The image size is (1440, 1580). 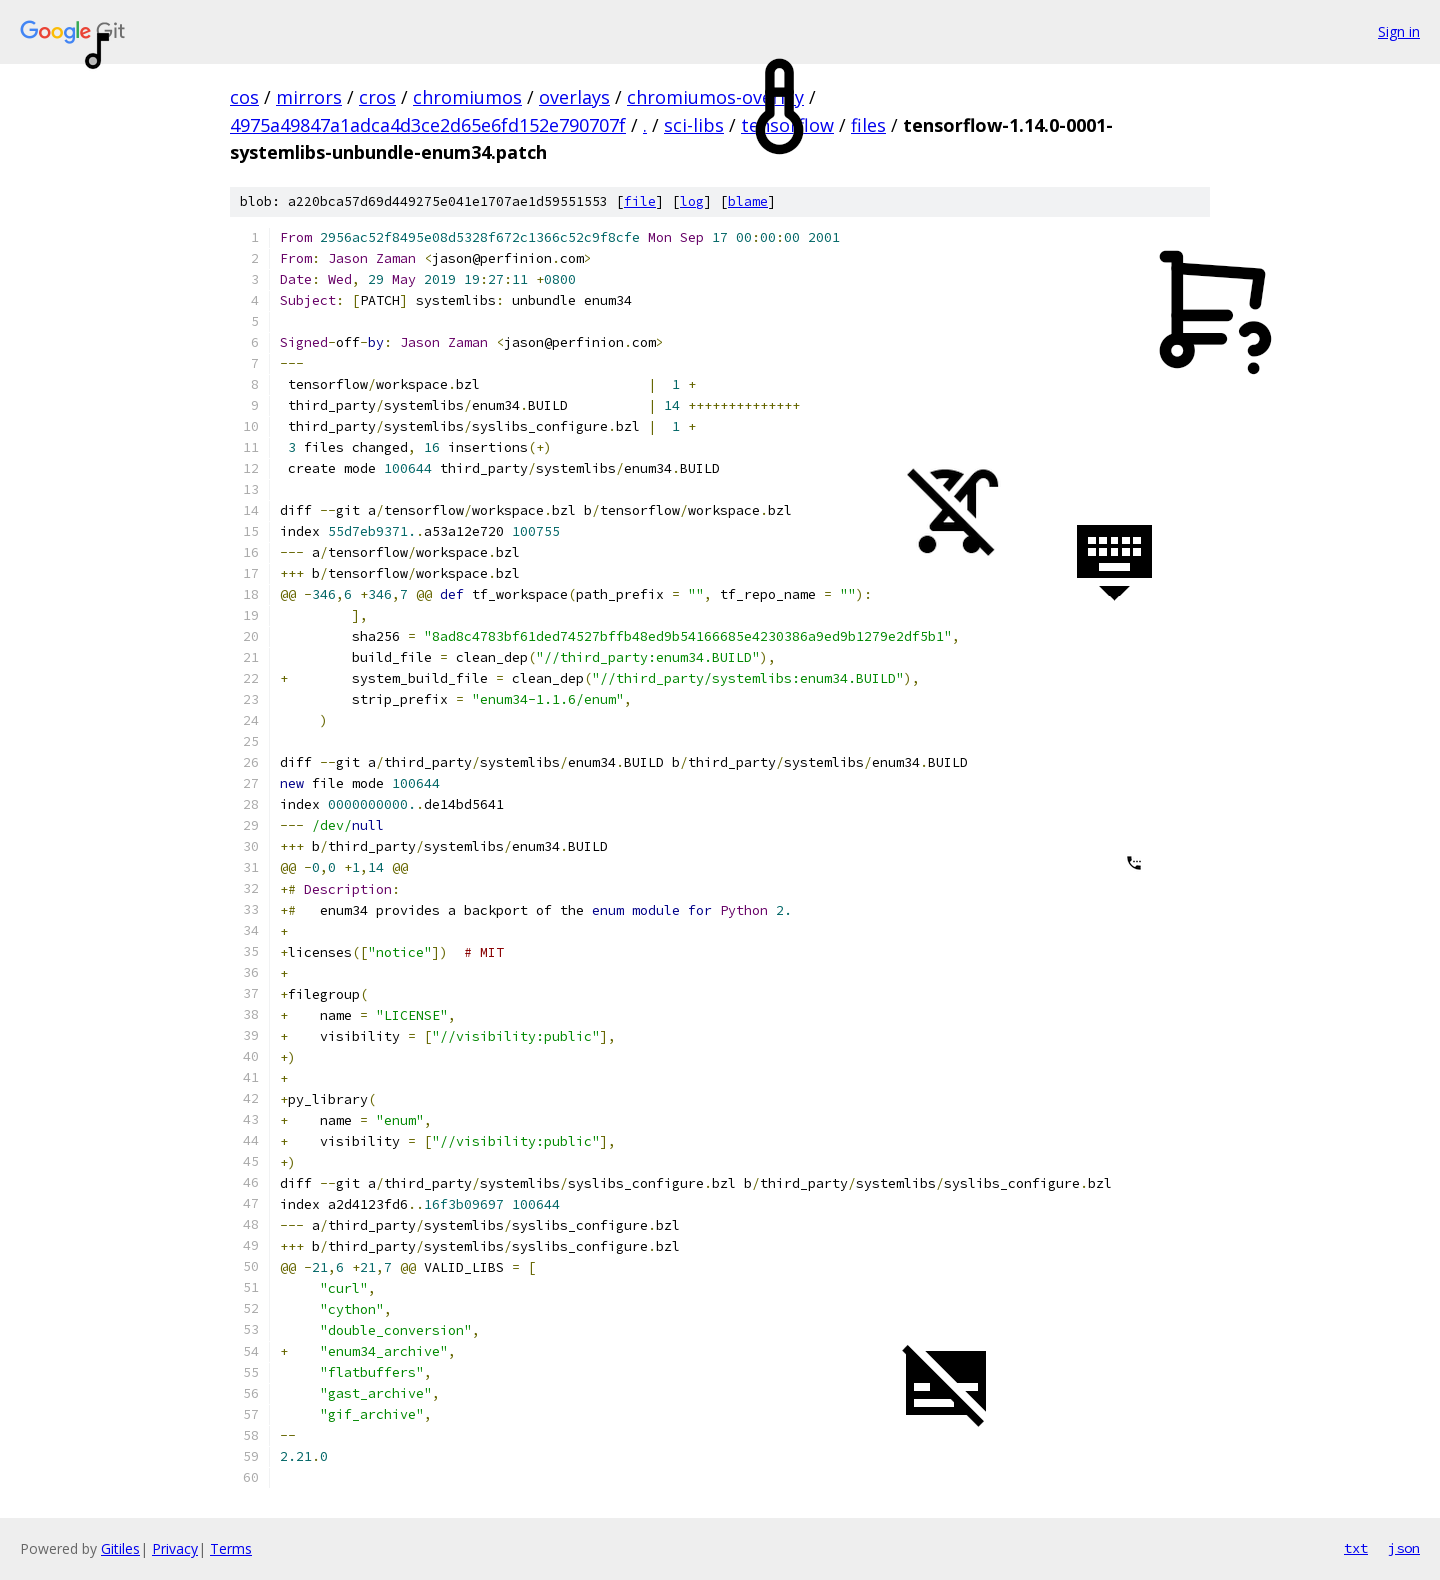 What do you see at coordinates (1114, 559) in the screenshot?
I see `hide the on-screen keyboard` at bounding box center [1114, 559].